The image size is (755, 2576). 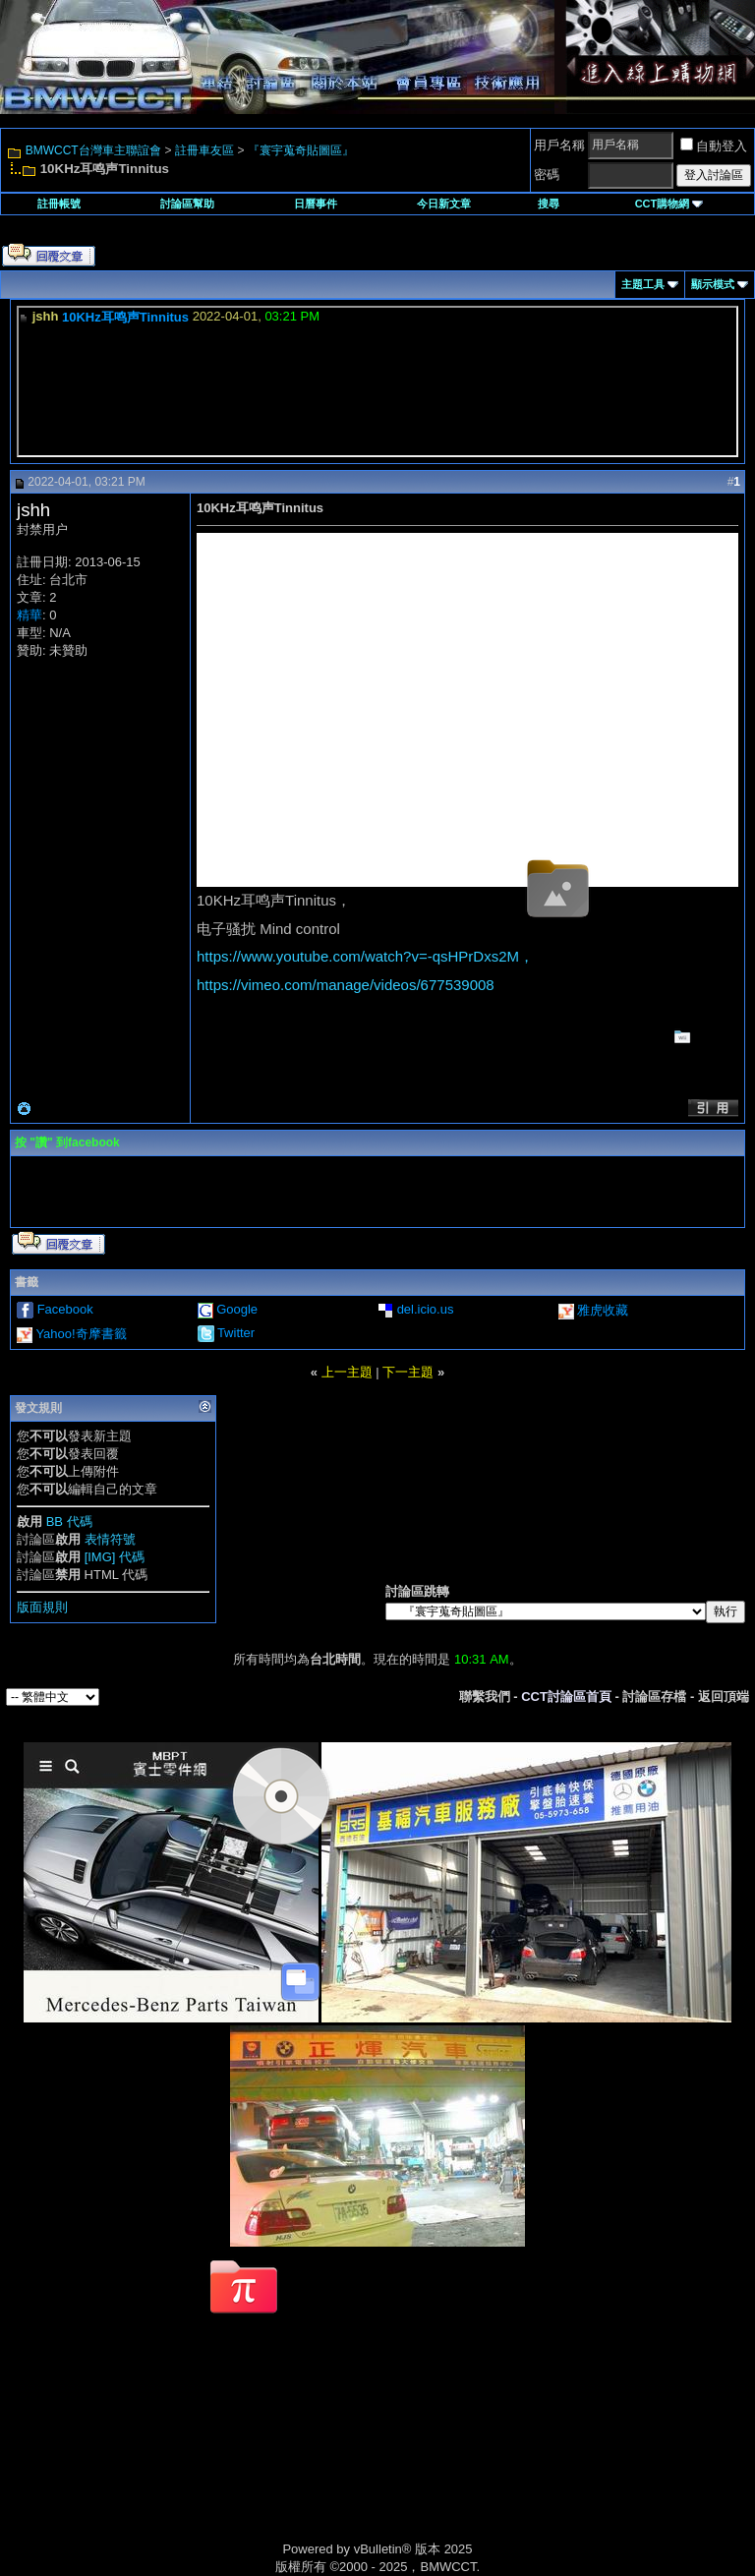 What do you see at coordinates (243, 2288) in the screenshot?
I see `open mathematics folder` at bounding box center [243, 2288].